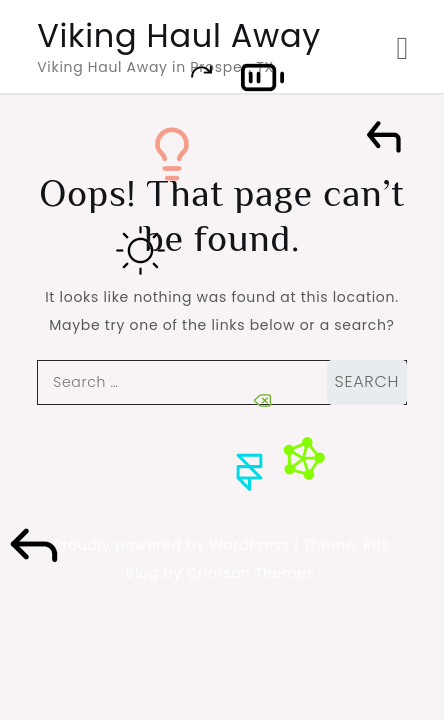 The height and width of the screenshot is (720, 444). What do you see at coordinates (262, 77) in the screenshot?
I see `indicates medium battery level` at bounding box center [262, 77].